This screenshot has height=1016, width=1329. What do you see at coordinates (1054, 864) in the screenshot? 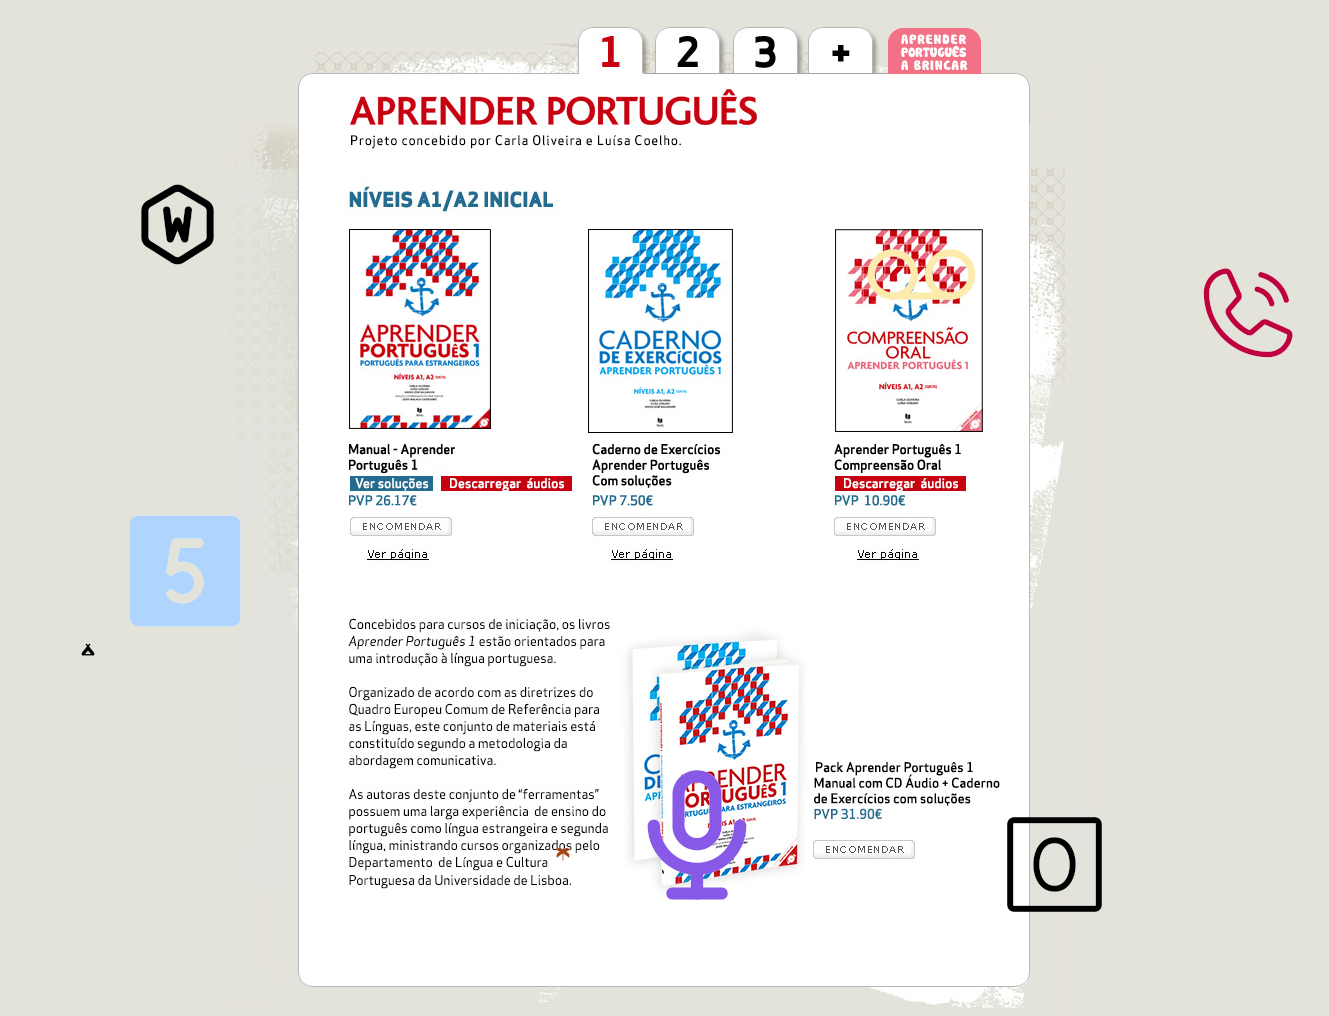
I see `indicates zero or no items` at bounding box center [1054, 864].